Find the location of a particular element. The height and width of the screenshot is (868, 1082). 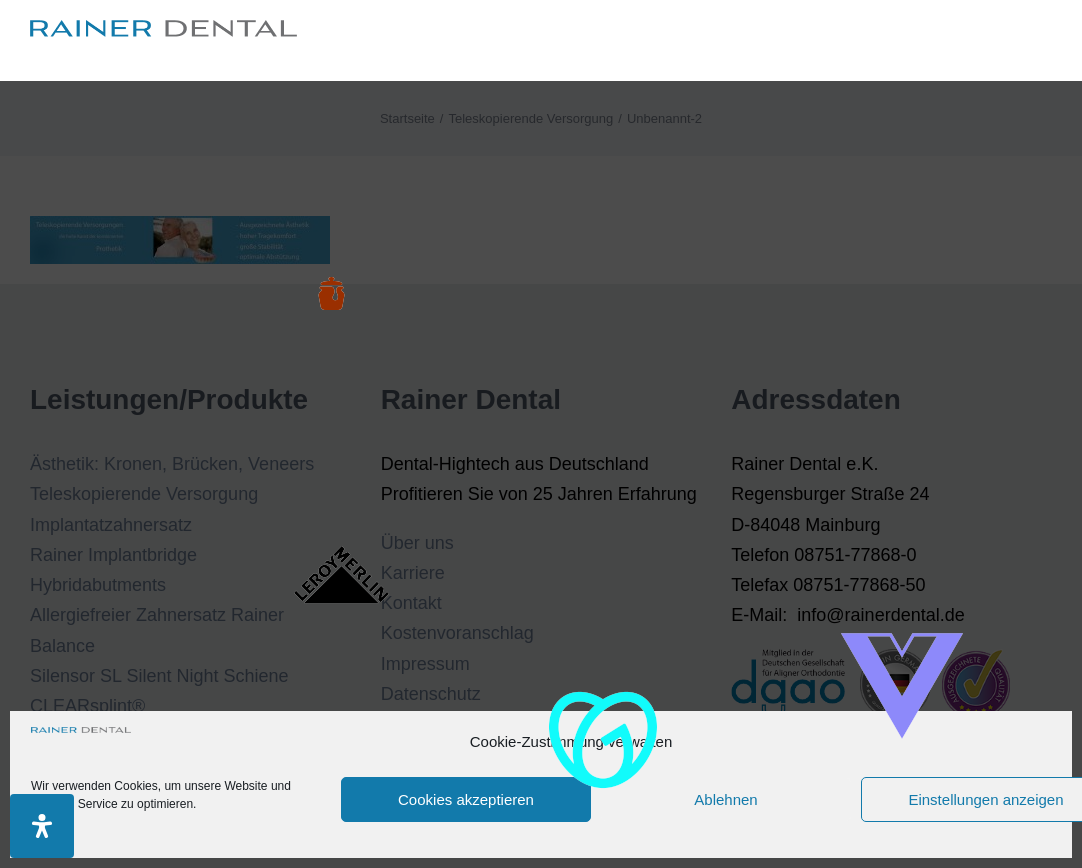

visit GoDaddy website or services is located at coordinates (603, 740).